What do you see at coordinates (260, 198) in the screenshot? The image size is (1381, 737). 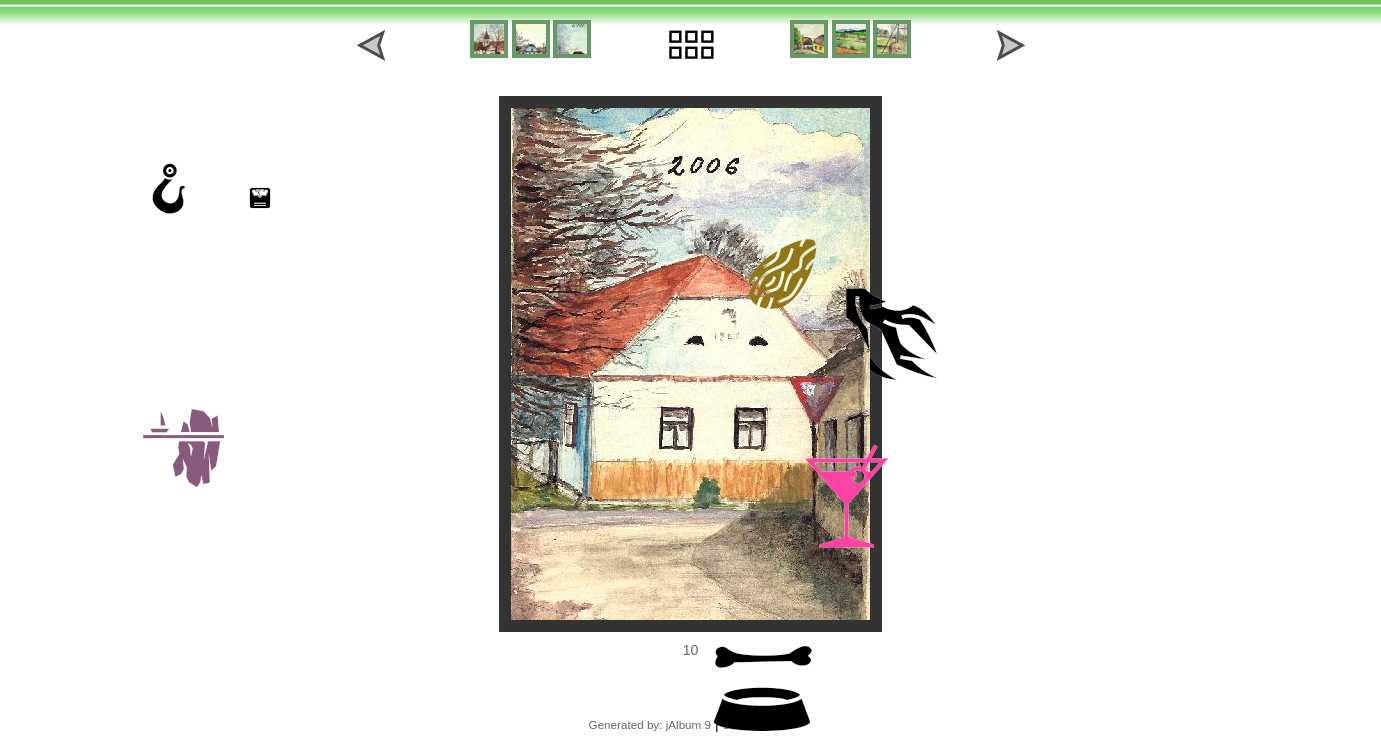 I see `view weight or body metrics` at bounding box center [260, 198].